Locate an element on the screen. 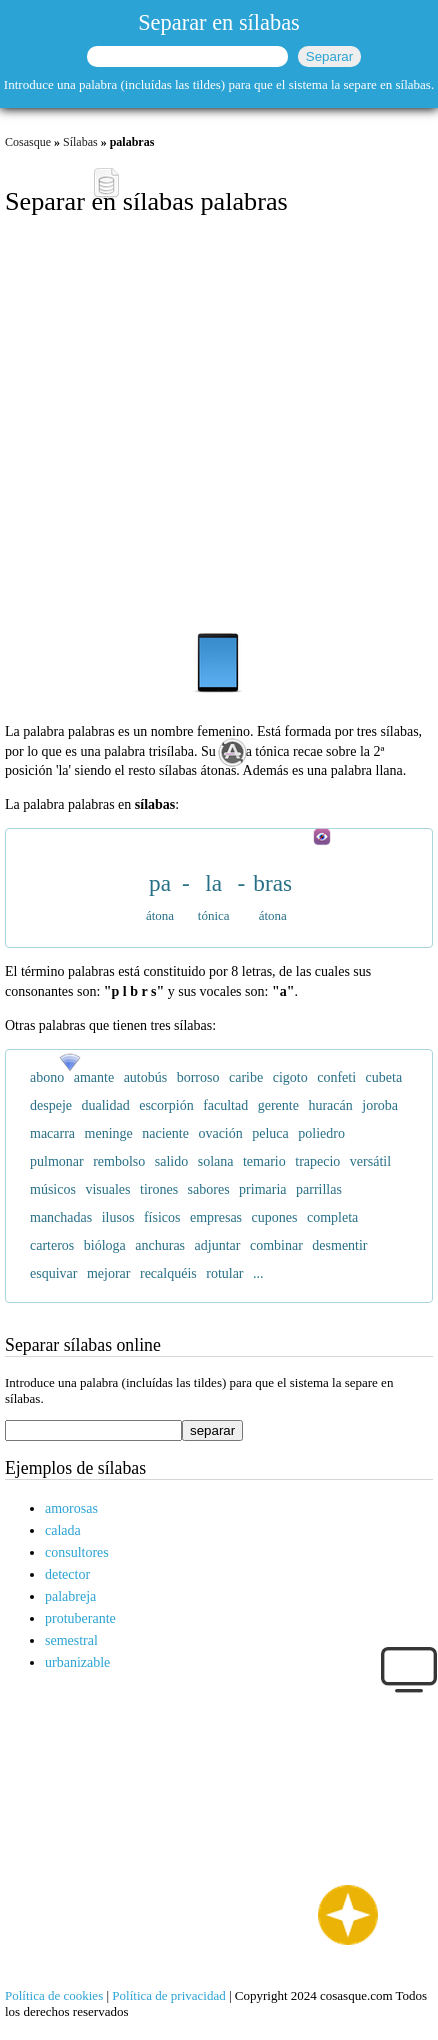  indicates wireless network connection status is located at coordinates (70, 1062).